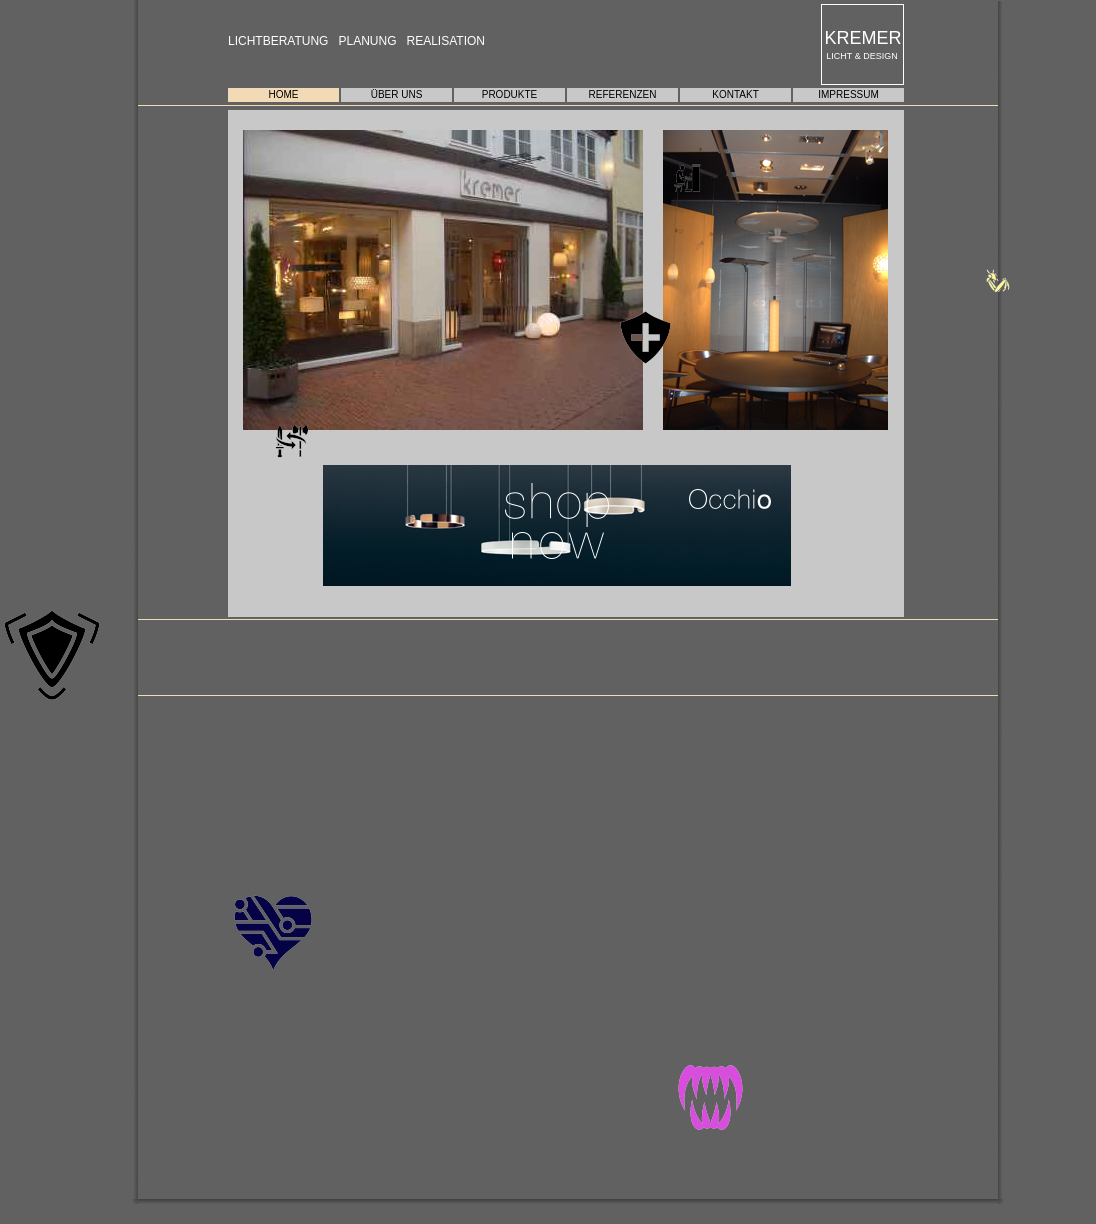 The width and height of the screenshot is (1096, 1224). I want to click on activate defensive healing ability, so click(645, 337).